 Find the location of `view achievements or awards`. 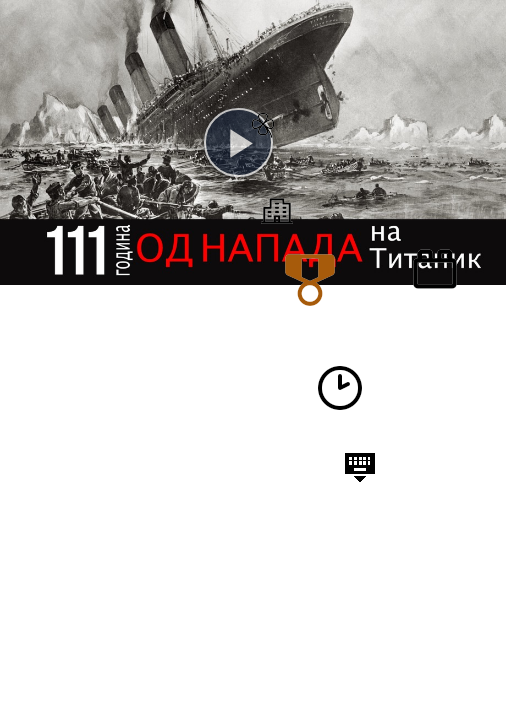

view achievements or awards is located at coordinates (310, 277).